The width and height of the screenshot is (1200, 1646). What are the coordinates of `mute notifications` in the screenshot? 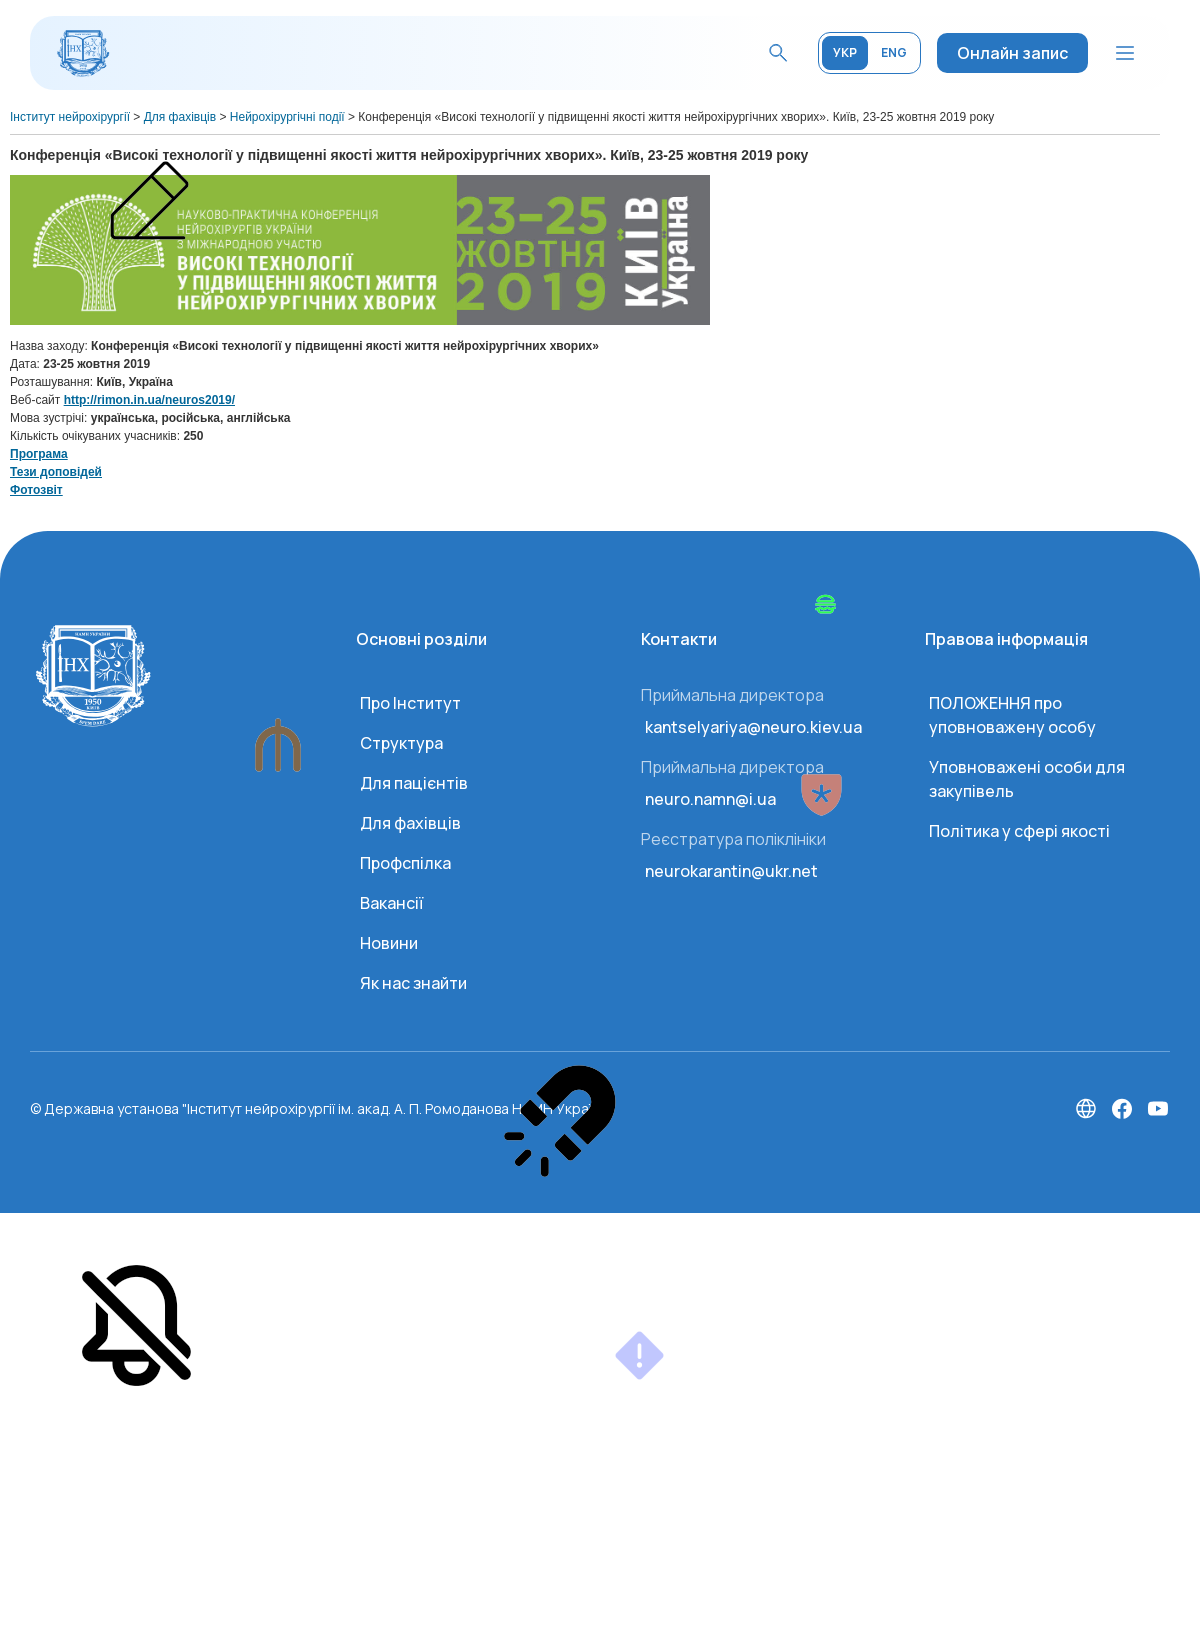 It's located at (136, 1325).